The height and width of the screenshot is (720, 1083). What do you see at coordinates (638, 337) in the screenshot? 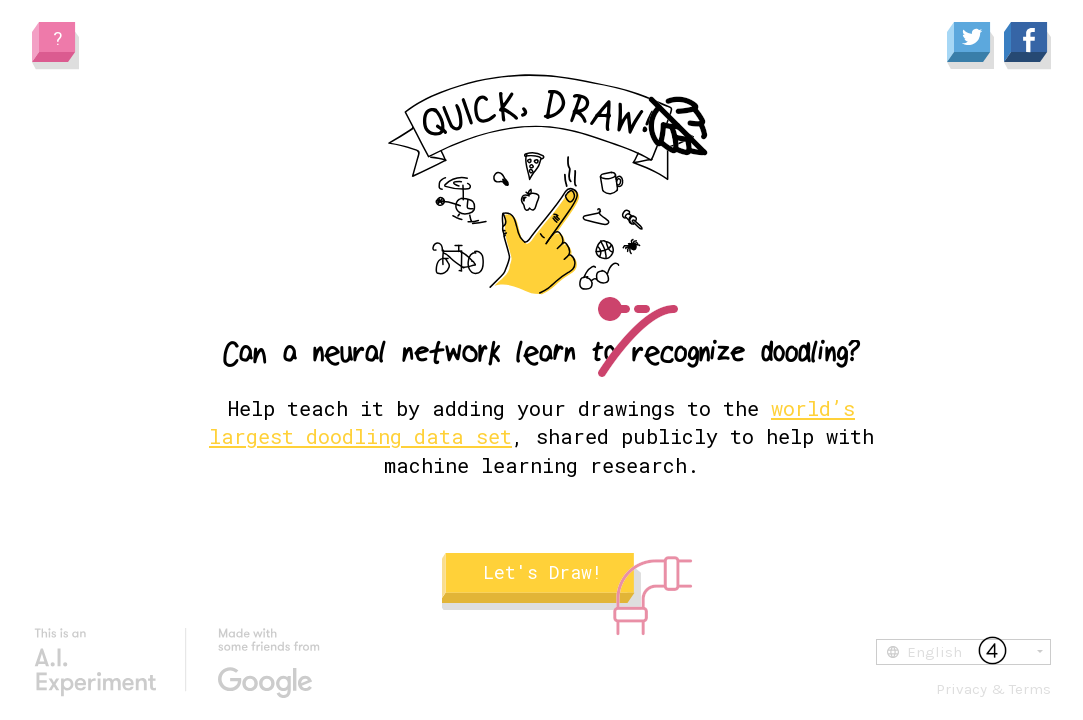
I see `adjust animation easing curve` at bounding box center [638, 337].